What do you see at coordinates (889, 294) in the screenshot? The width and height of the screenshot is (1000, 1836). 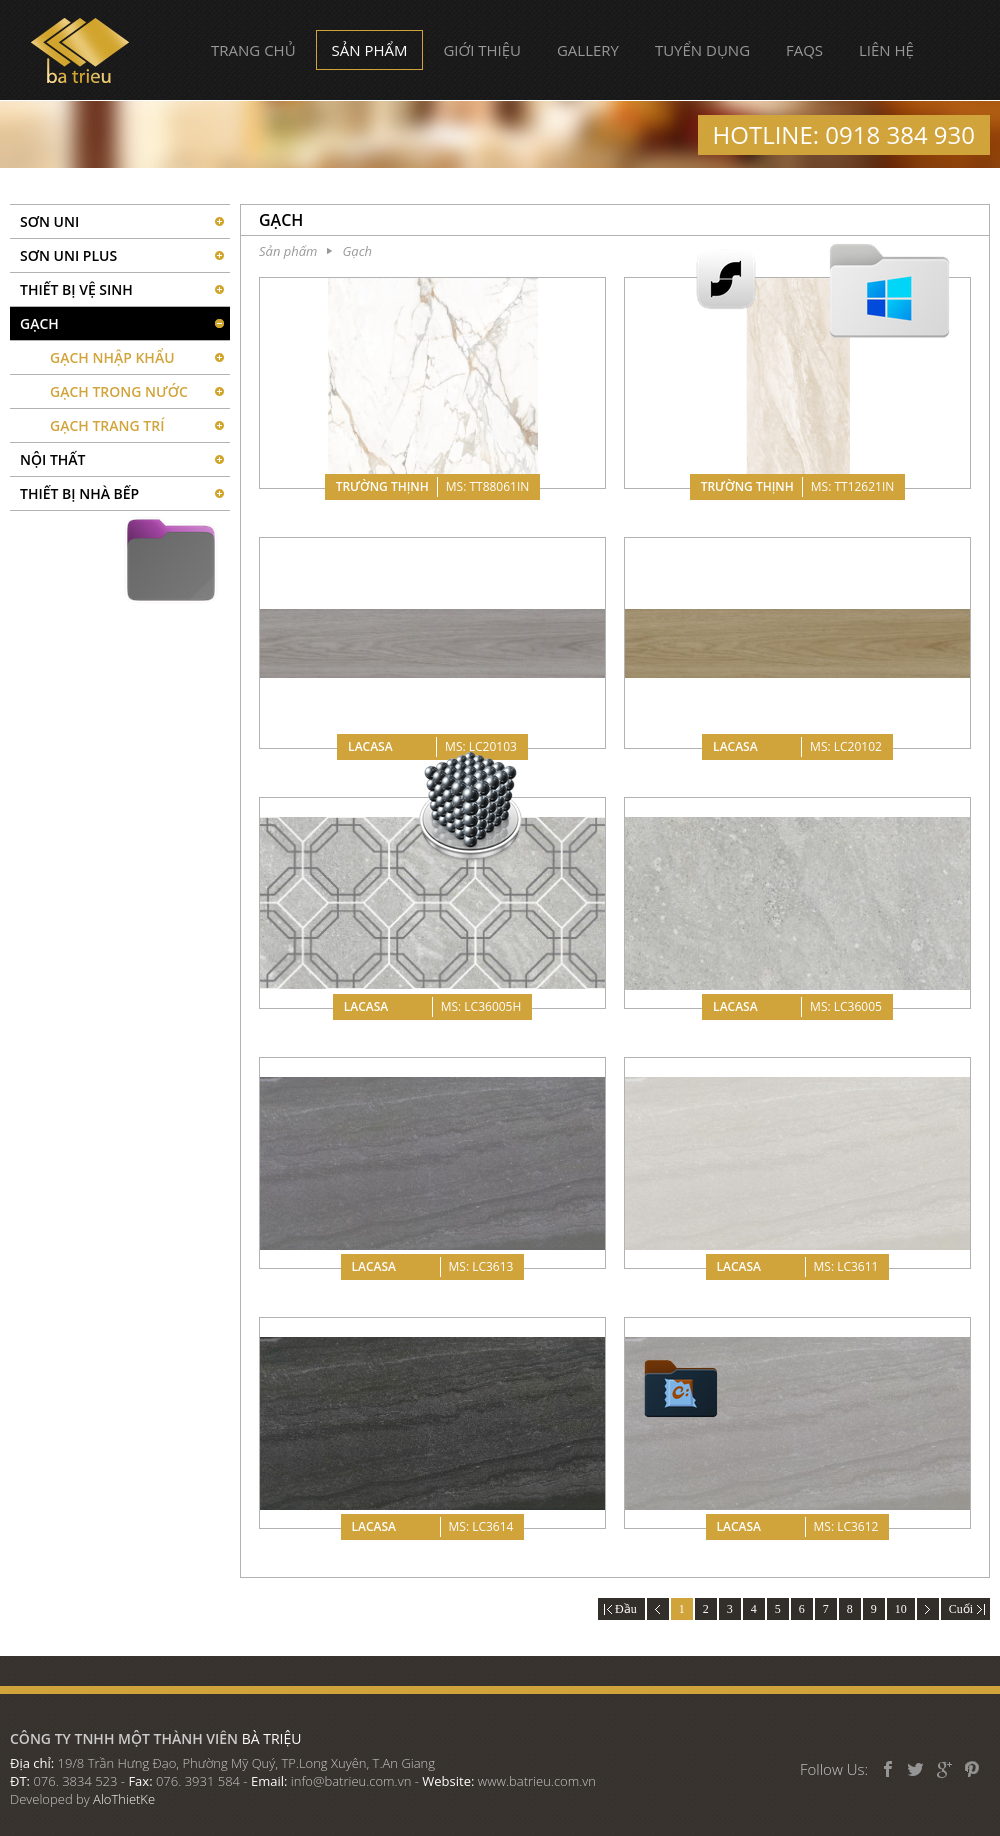 I see `open windows system files folder` at bounding box center [889, 294].